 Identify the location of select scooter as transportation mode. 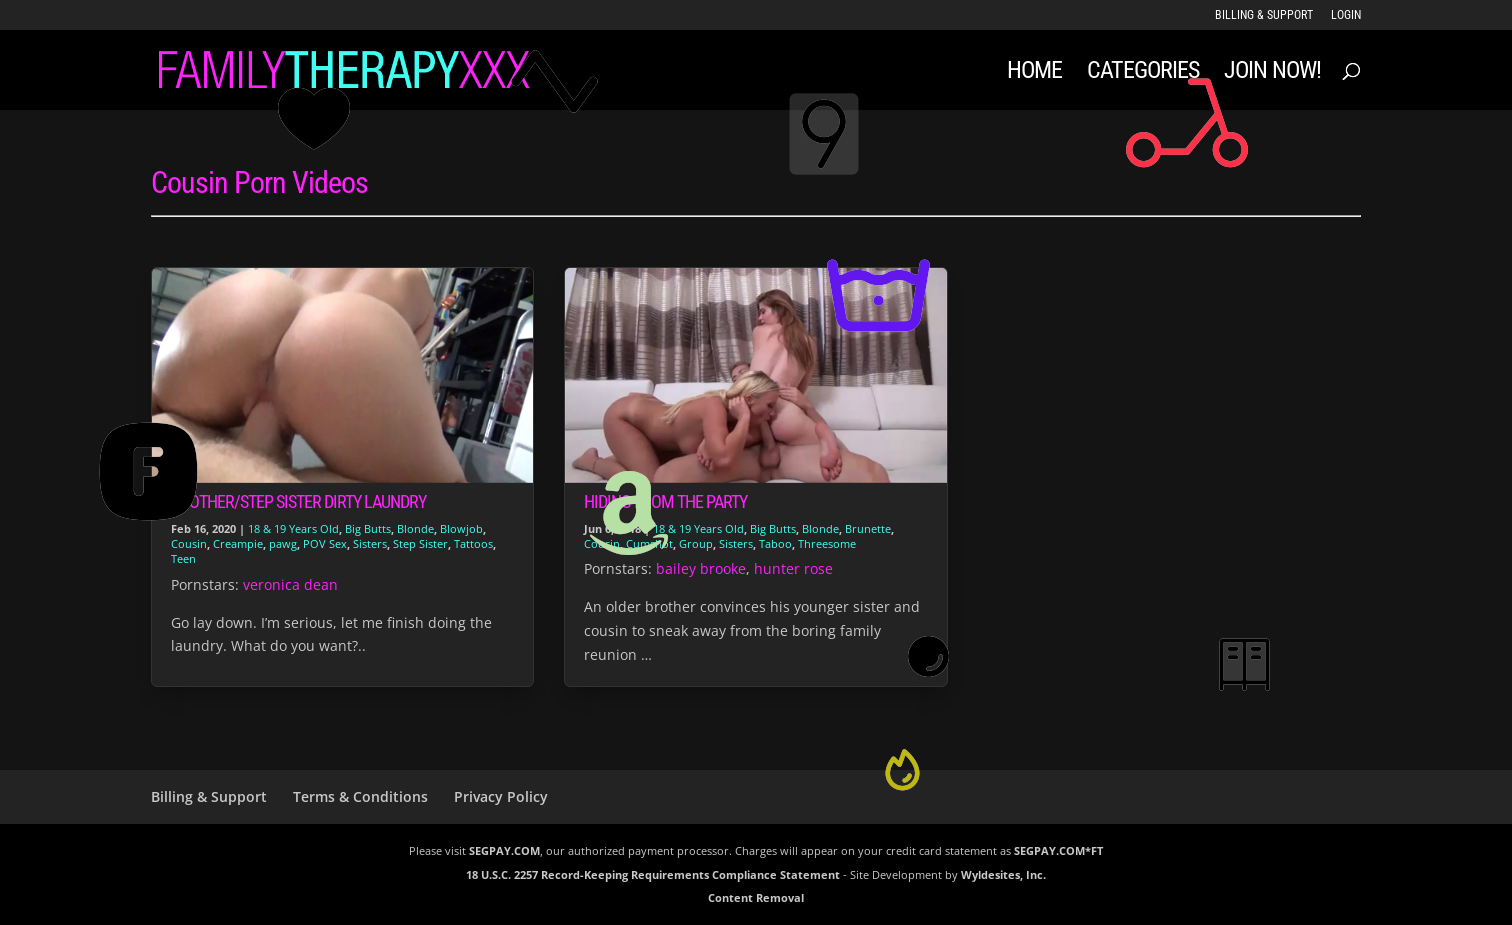
(1187, 127).